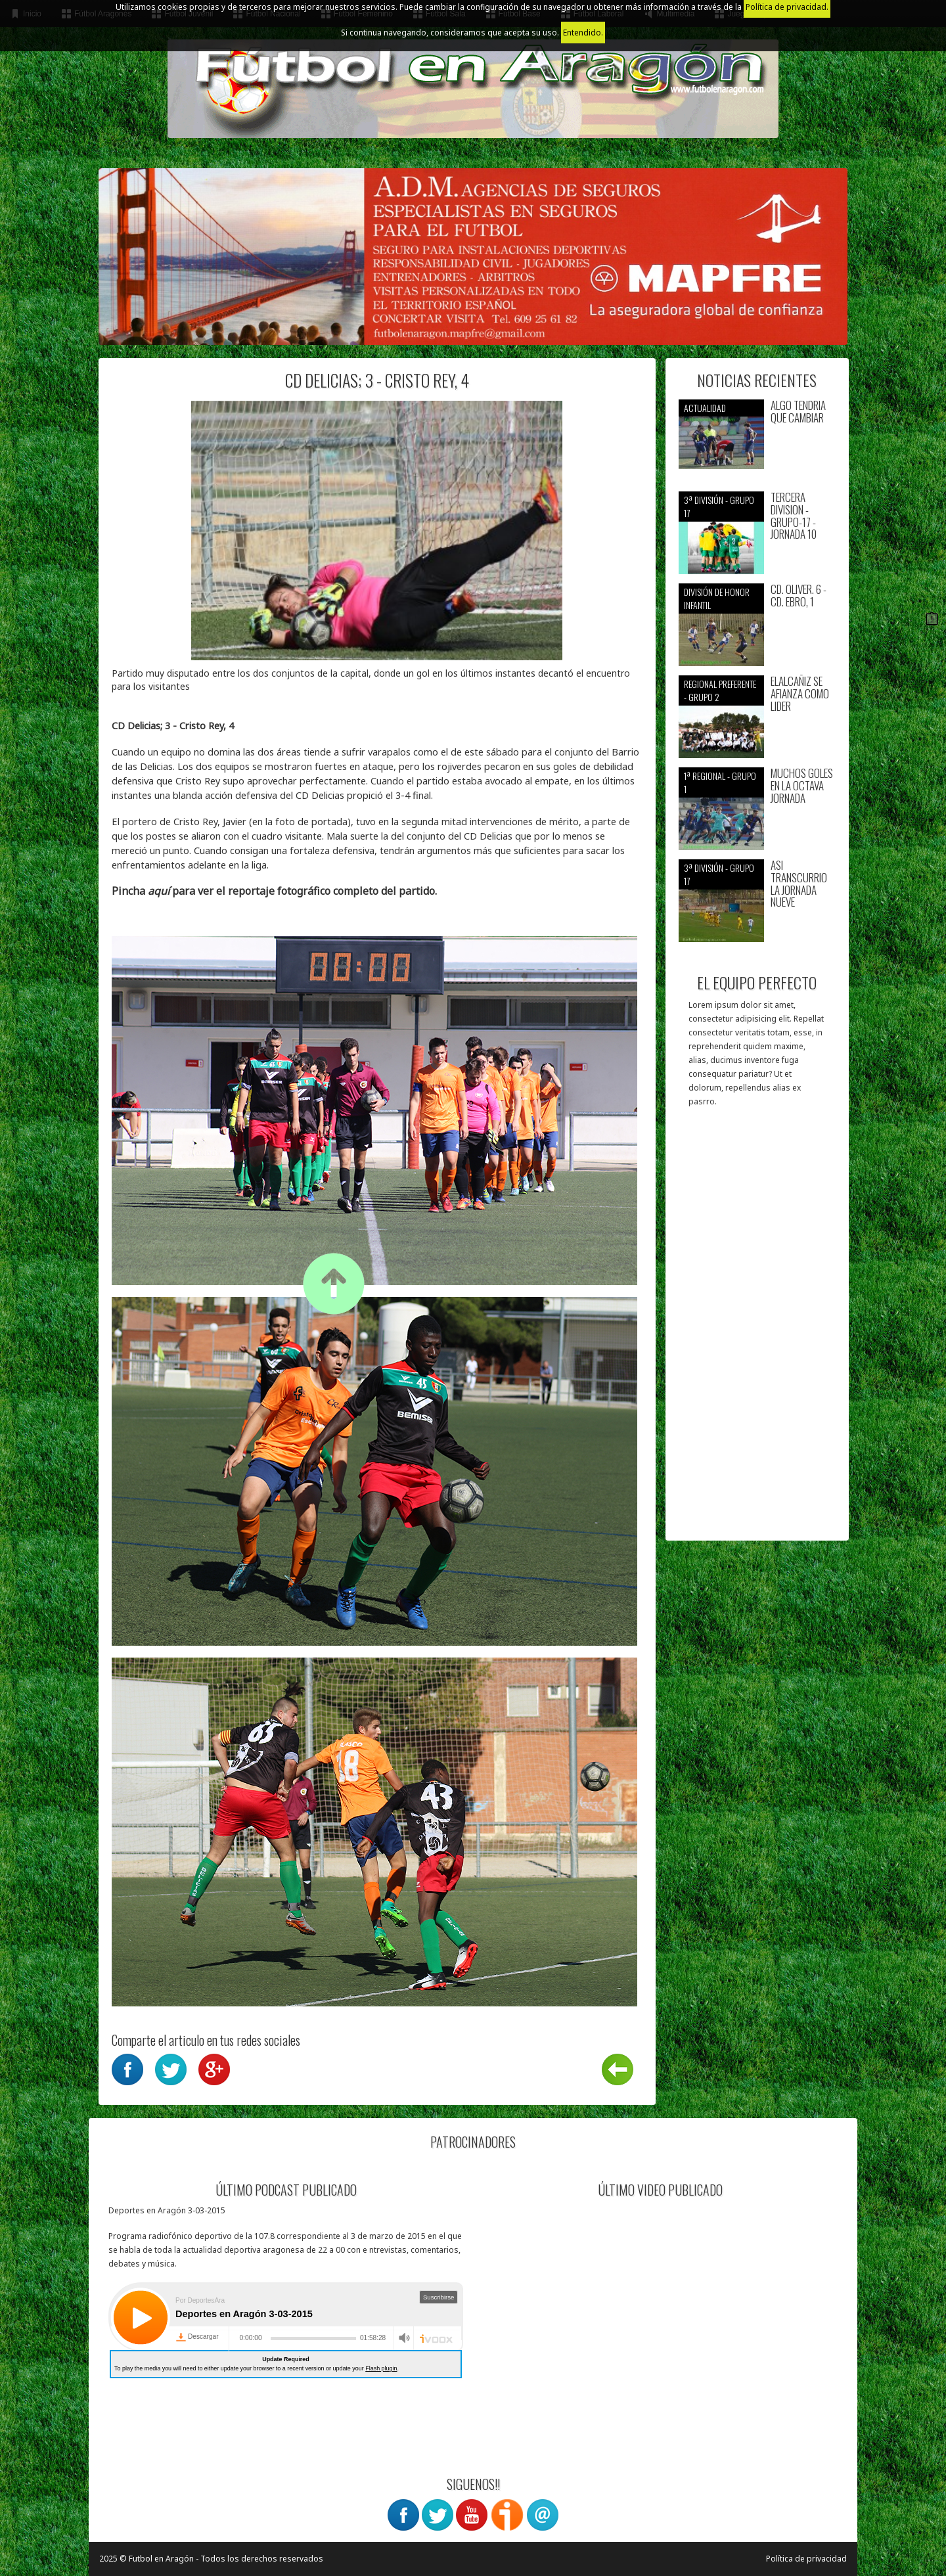 This screenshot has width=946, height=2576. Describe the element at coordinates (334, 1284) in the screenshot. I see `upload a file or content` at that location.